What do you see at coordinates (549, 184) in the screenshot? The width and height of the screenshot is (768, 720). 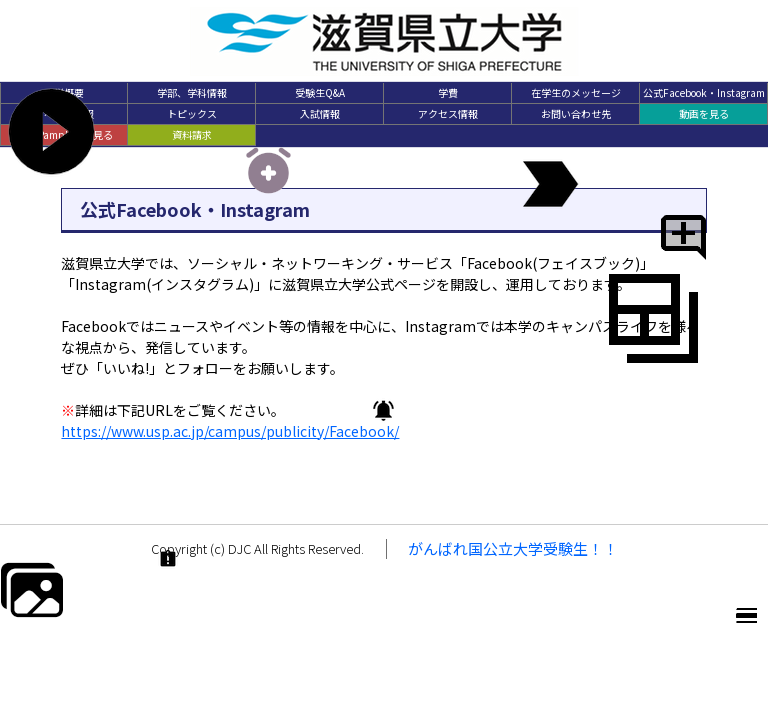 I see `mark message as important` at bounding box center [549, 184].